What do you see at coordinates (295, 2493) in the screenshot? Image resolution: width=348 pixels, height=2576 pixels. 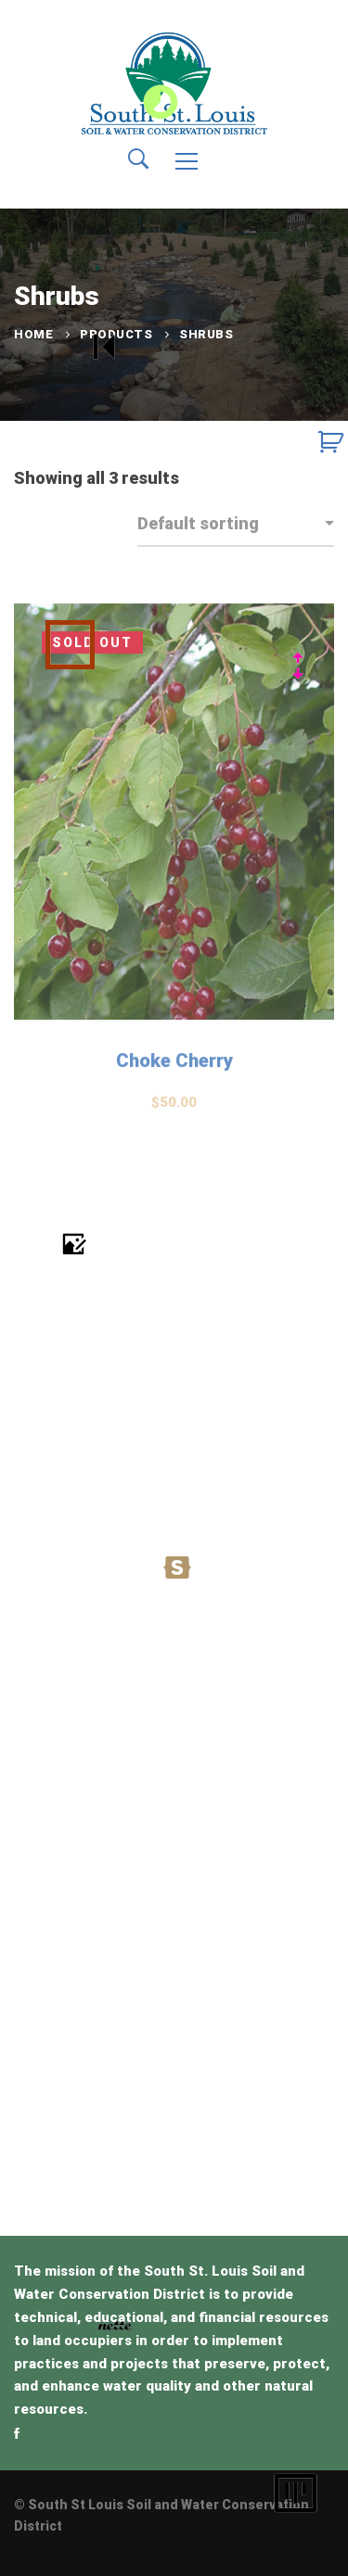 I see `switch to kanban board view` at bounding box center [295, 2493].